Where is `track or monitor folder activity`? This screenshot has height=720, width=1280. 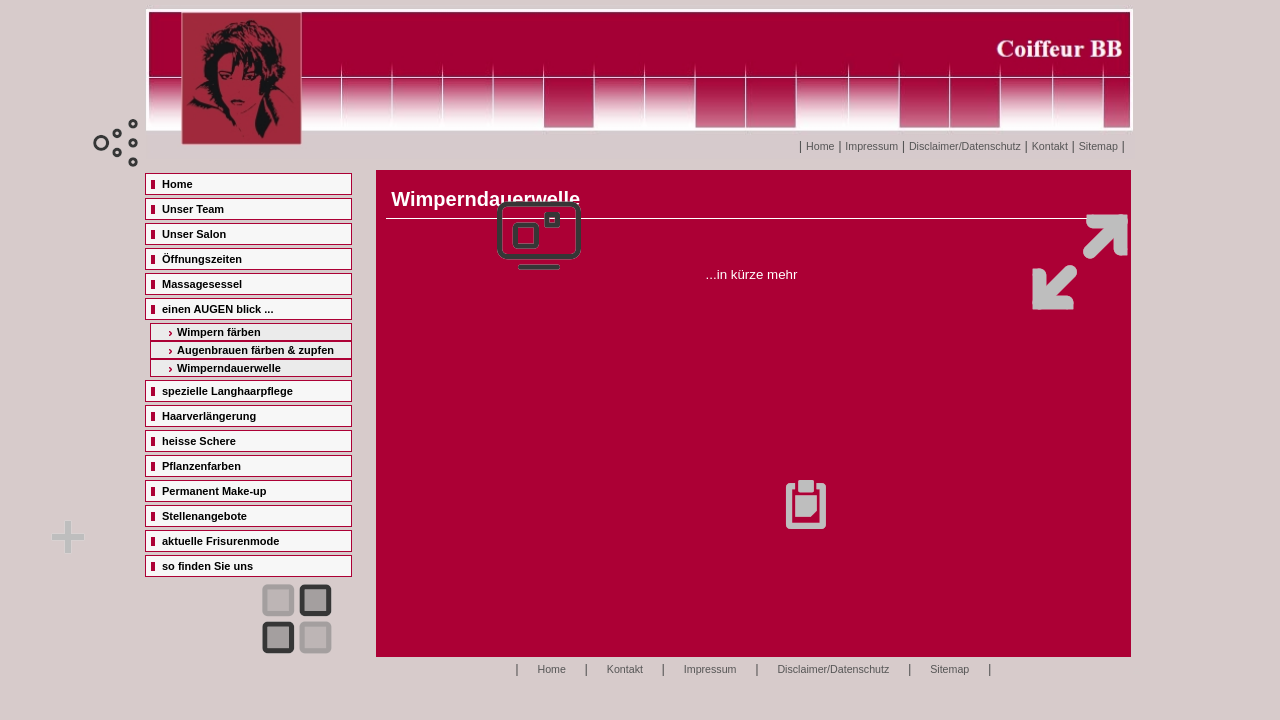 track or monitor folder activity is located at coordinates (115, 144).